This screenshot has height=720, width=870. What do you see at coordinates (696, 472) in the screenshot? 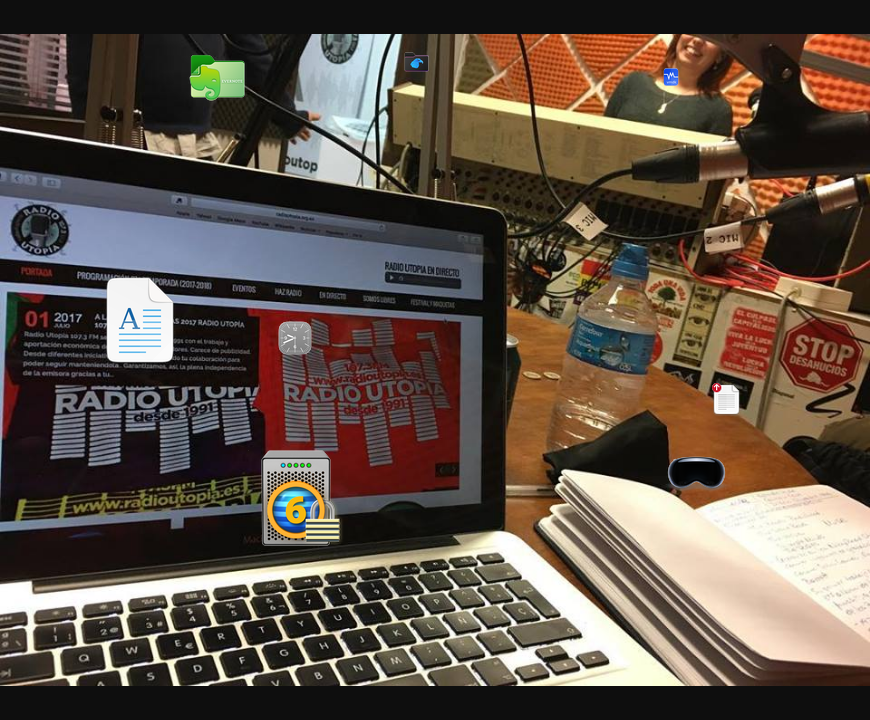
I see `apple vision pro headset device icon` at bounding box center [696, 472].